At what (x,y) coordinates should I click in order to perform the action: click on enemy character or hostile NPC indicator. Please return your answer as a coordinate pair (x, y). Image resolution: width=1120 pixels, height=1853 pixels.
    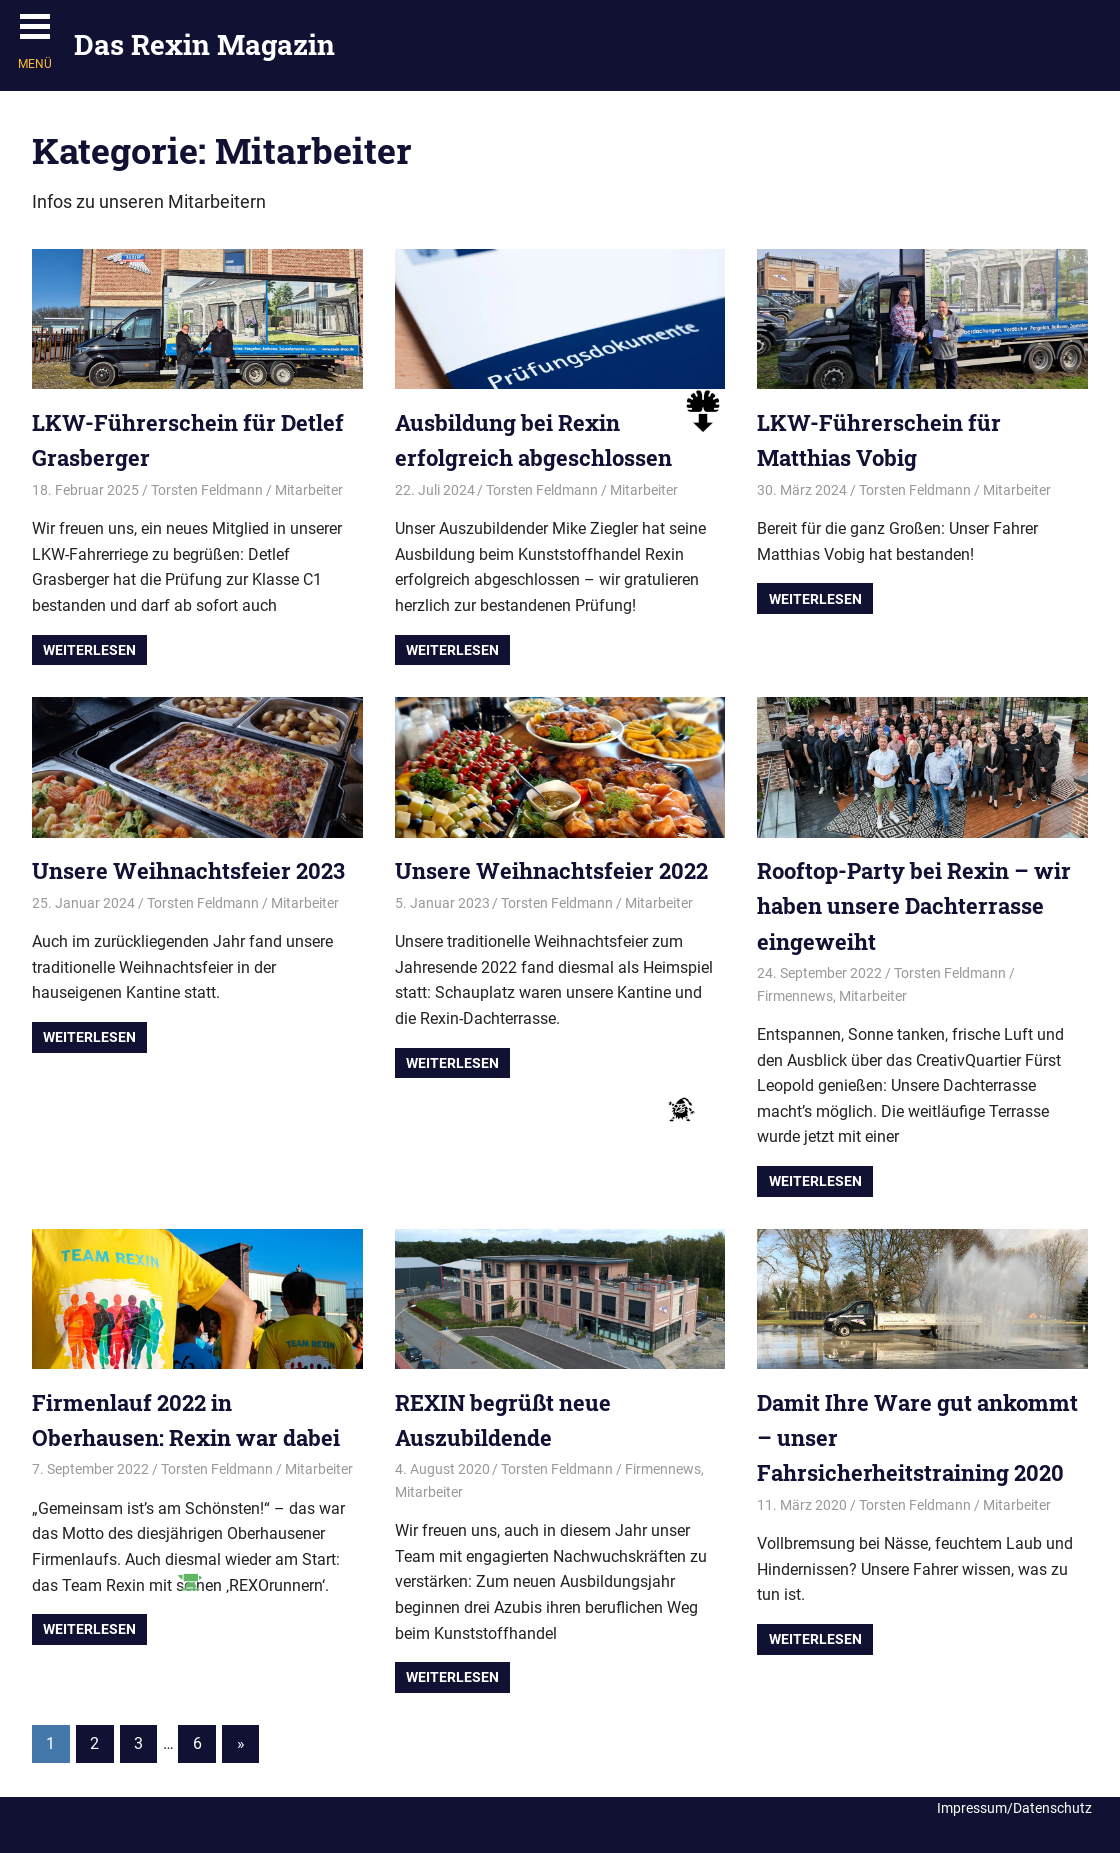
    Looking at the image, I should click on (681, 1109).